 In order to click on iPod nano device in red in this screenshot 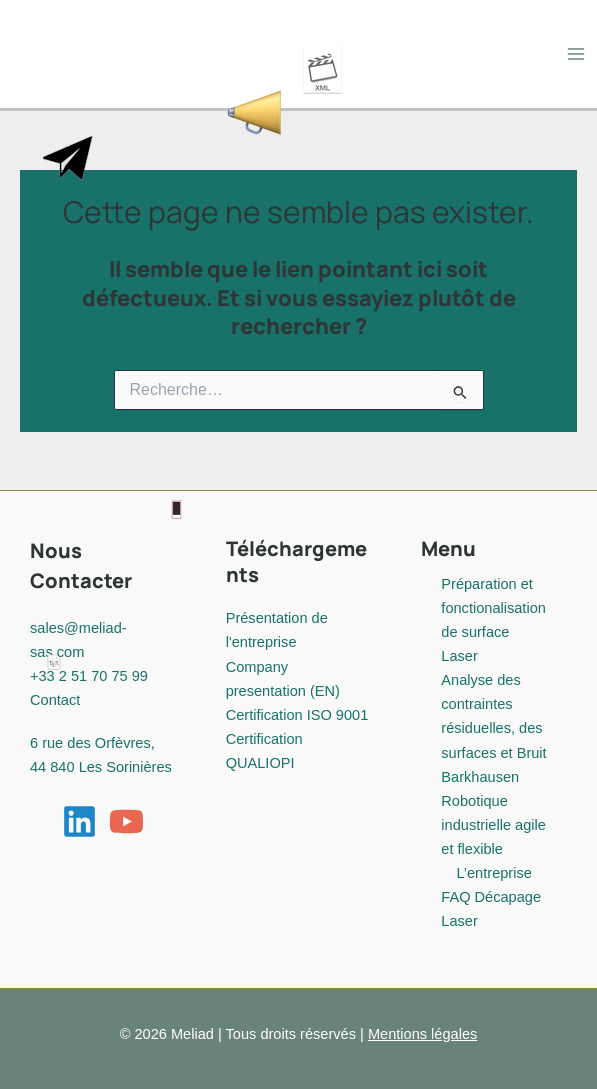, I will do `click(176, 509)`.